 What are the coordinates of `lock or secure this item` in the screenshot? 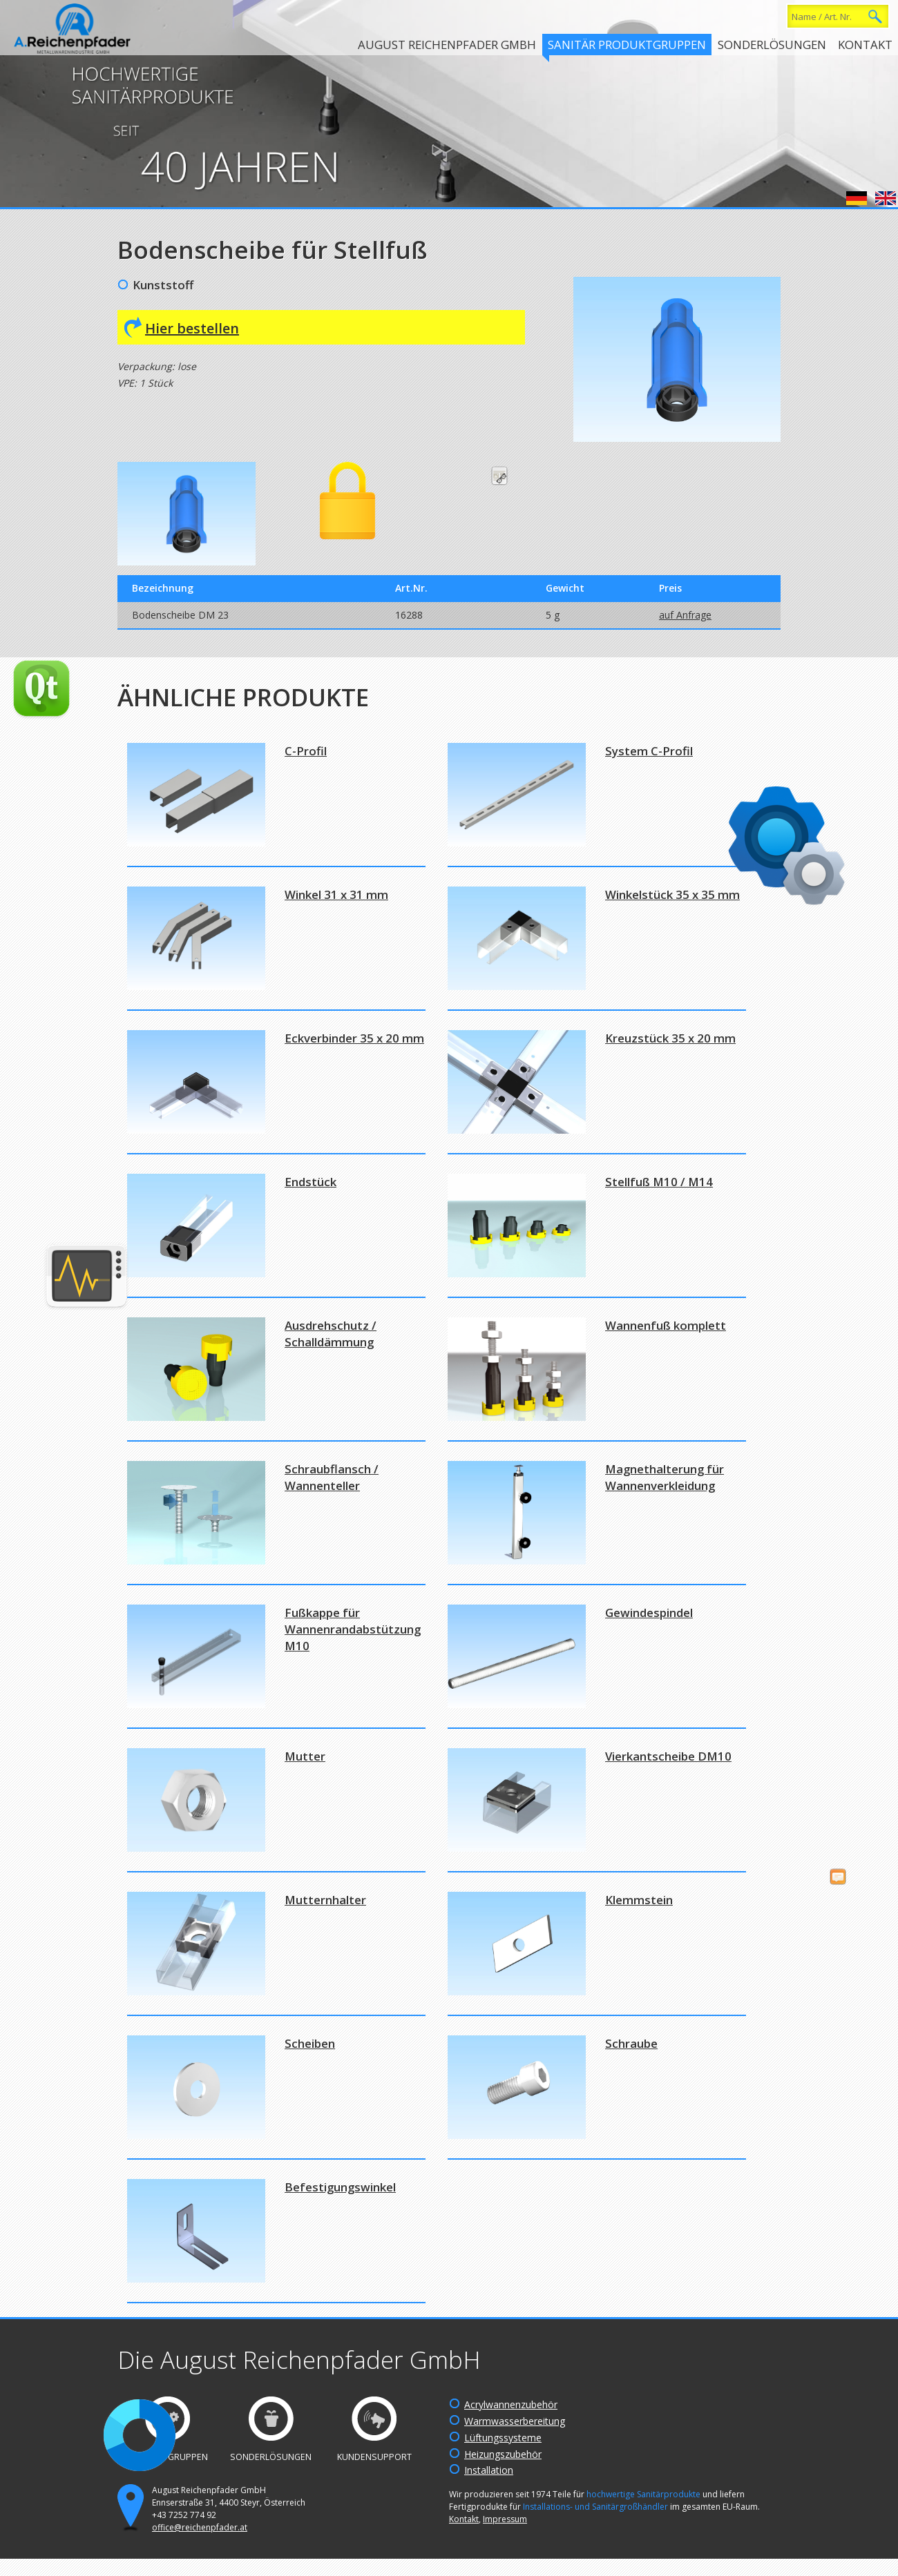 It's located at (347, 501).